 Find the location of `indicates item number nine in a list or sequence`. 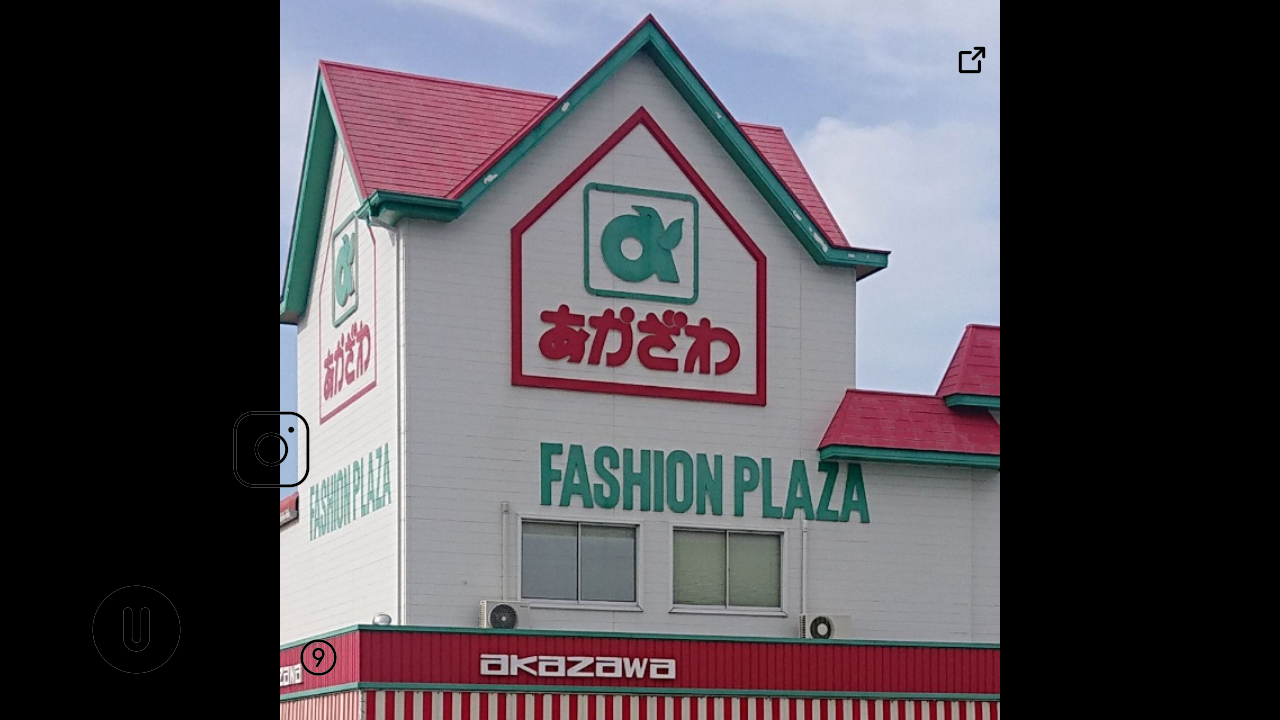

indicates item number nine in a list or sequence is located at coordinates (318, 657).